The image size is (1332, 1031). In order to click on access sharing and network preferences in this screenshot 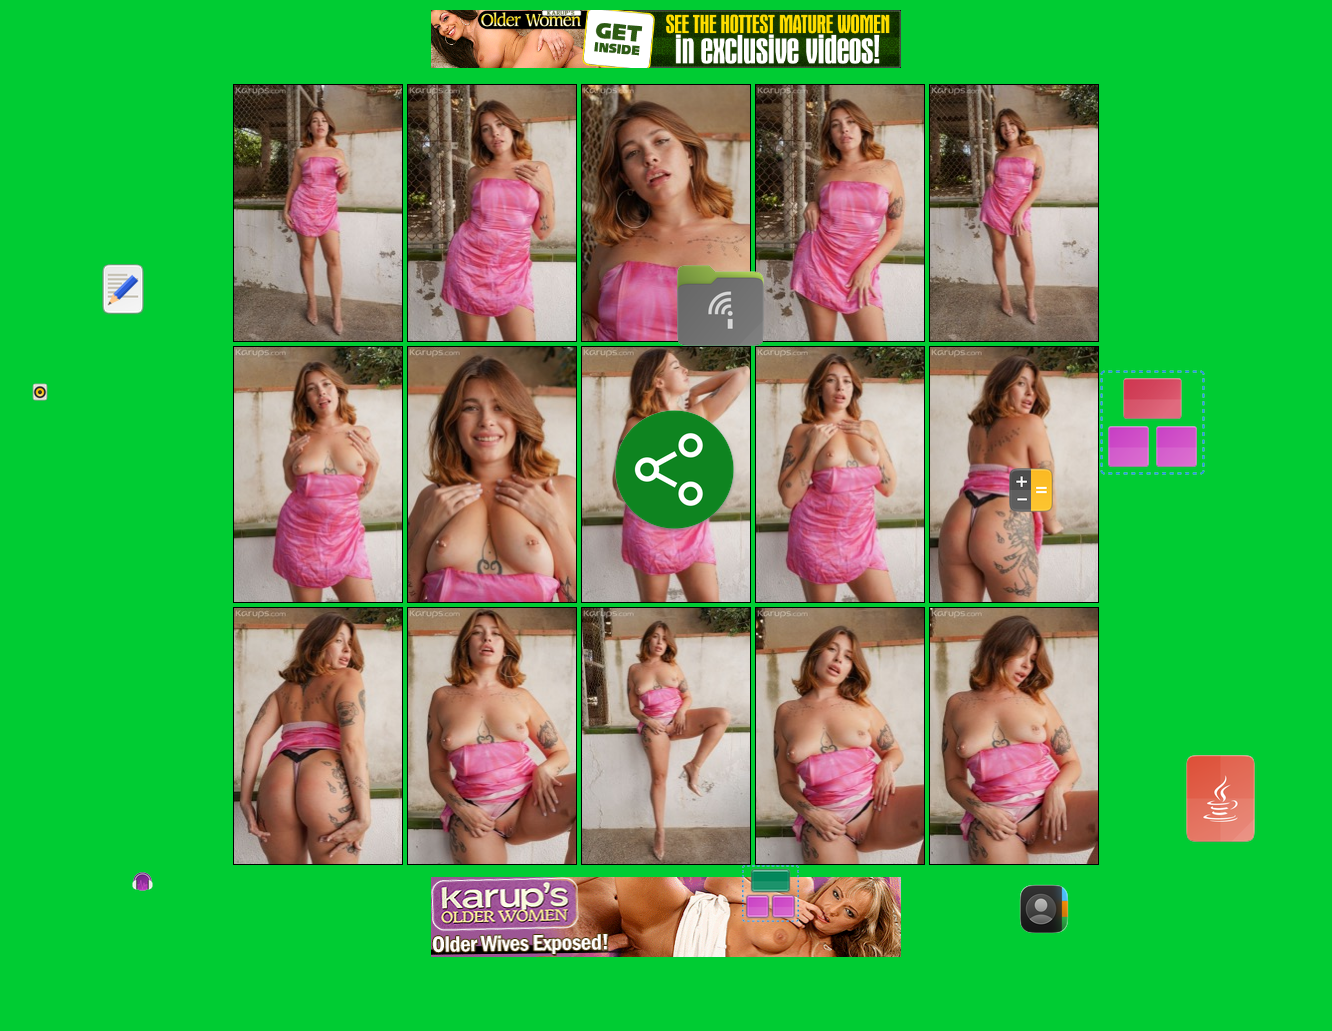, I will do `click(674, 469)`.